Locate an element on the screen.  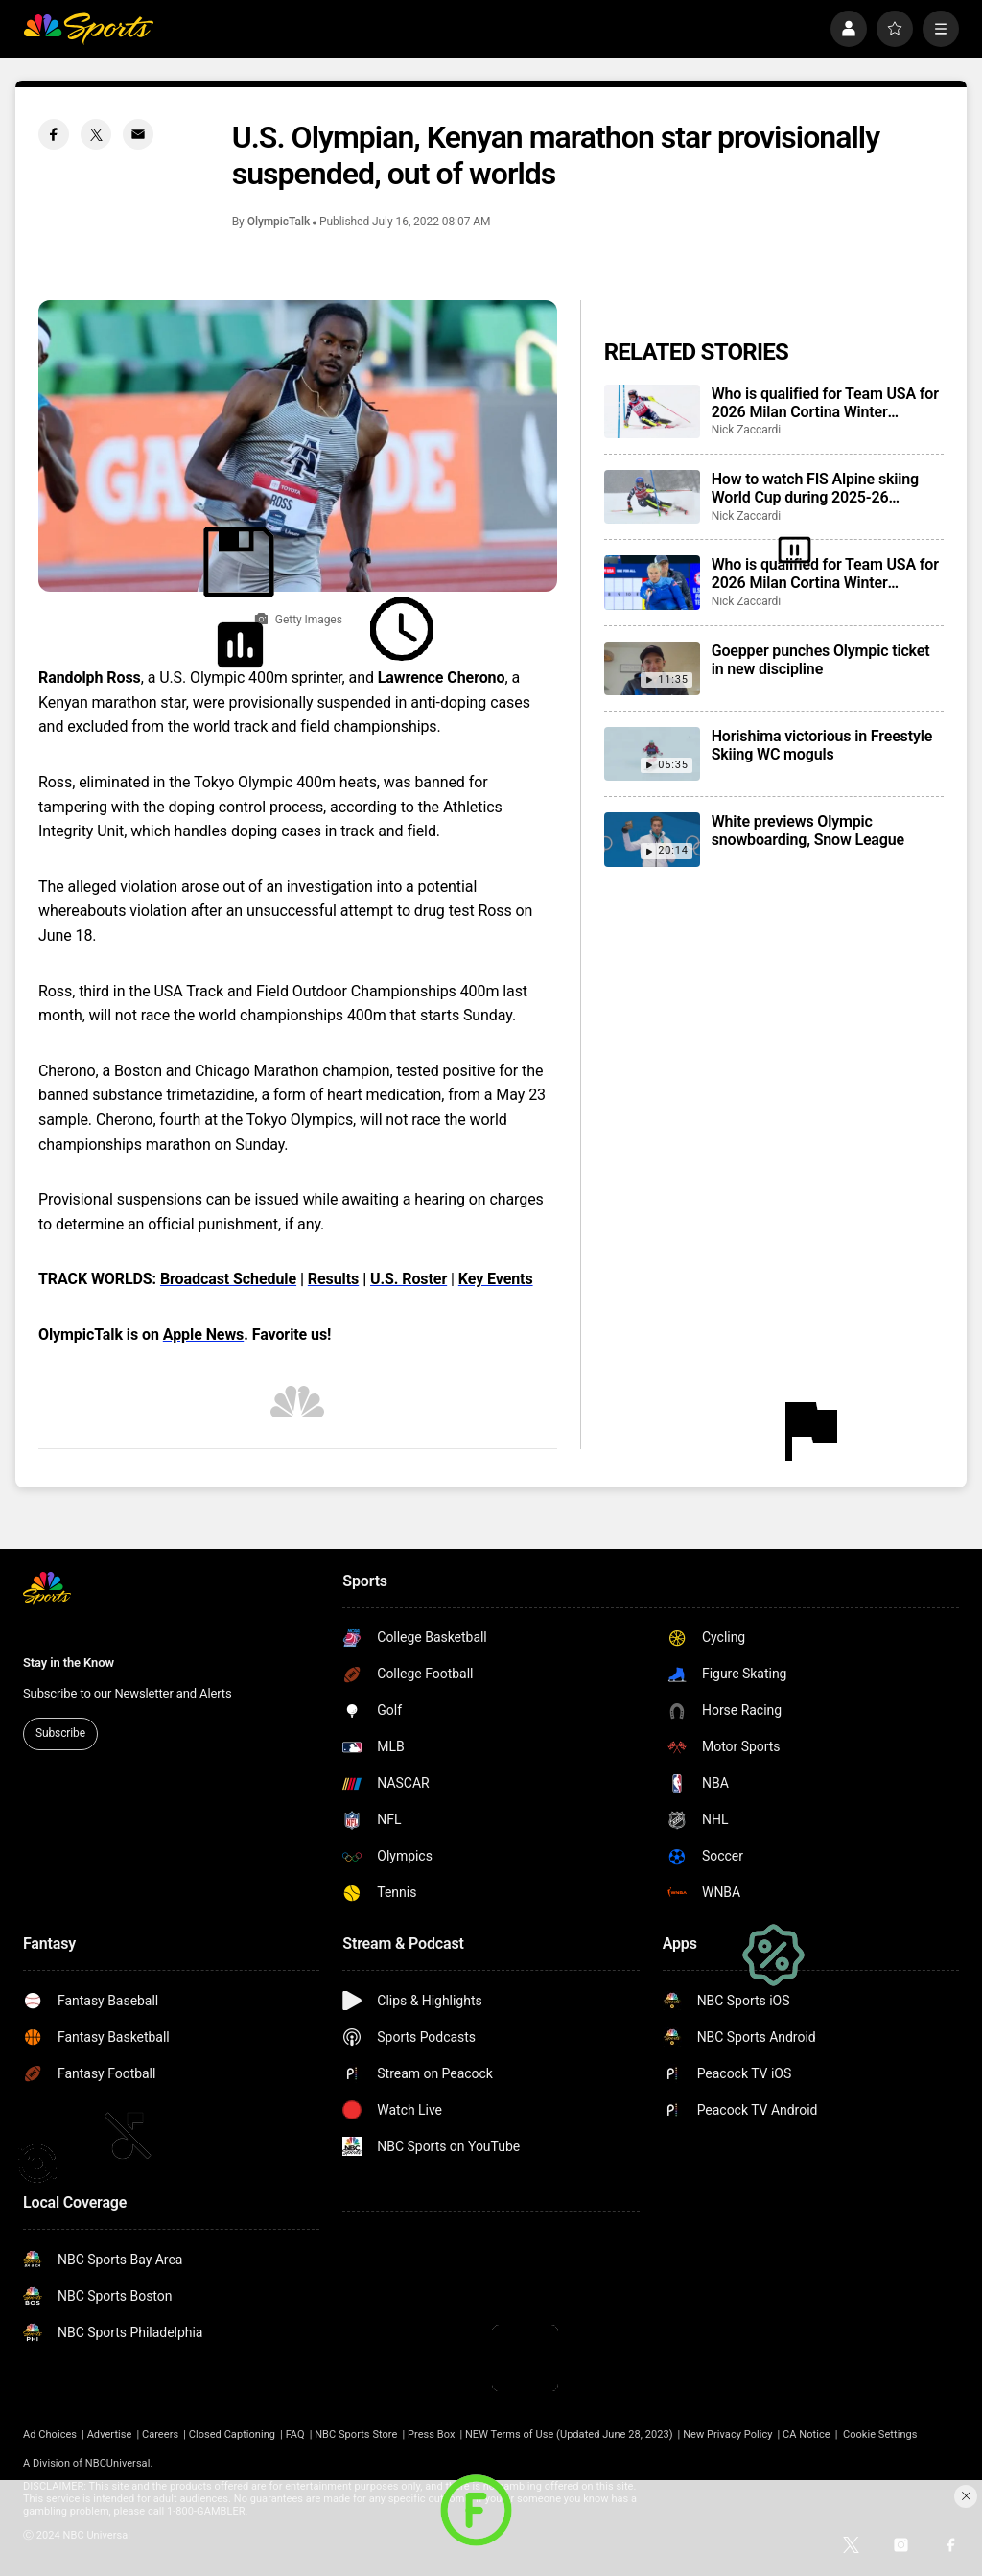
facebook shortcut or social sharing is located at coordinates (476, 2510).